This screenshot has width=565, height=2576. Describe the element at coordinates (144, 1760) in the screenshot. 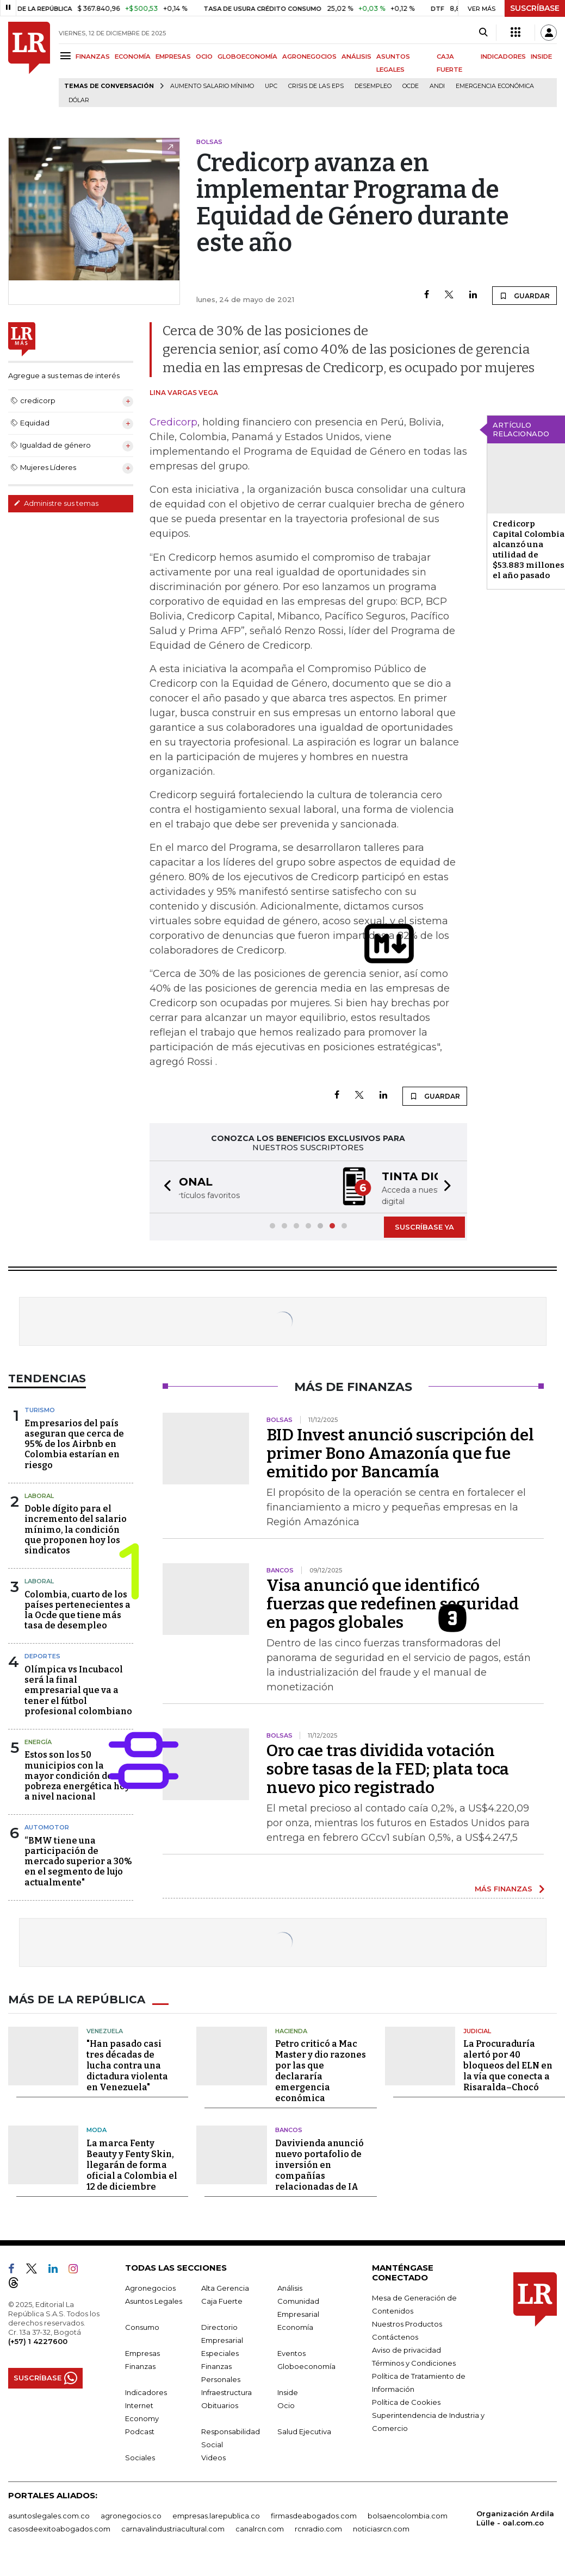

I see `distribute objects evenly with vertical center alignment` at that location.